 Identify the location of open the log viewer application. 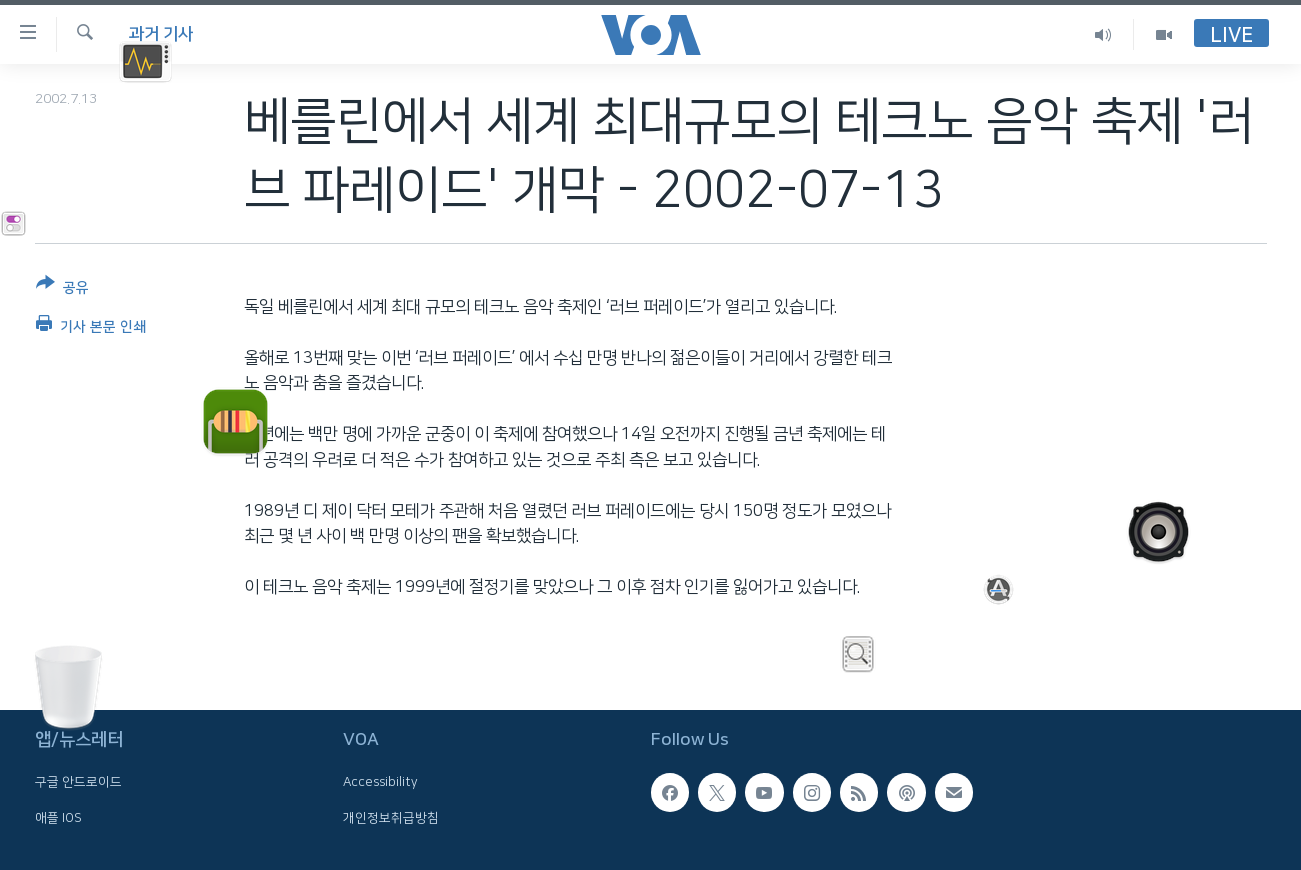
(858, 654).